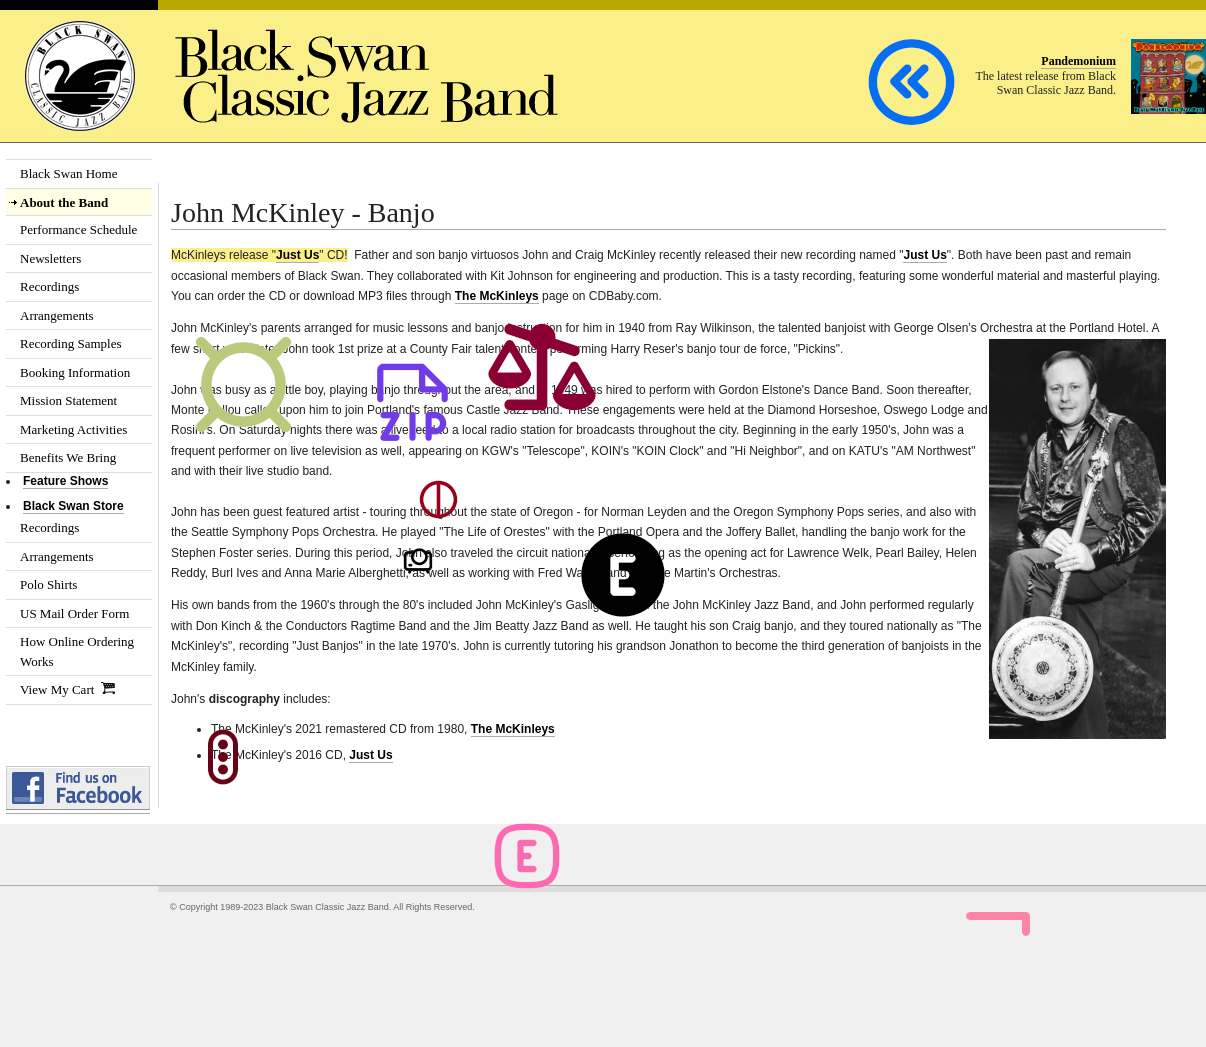  I want to click on indicates an "E" rating or category, so click(623, 575).